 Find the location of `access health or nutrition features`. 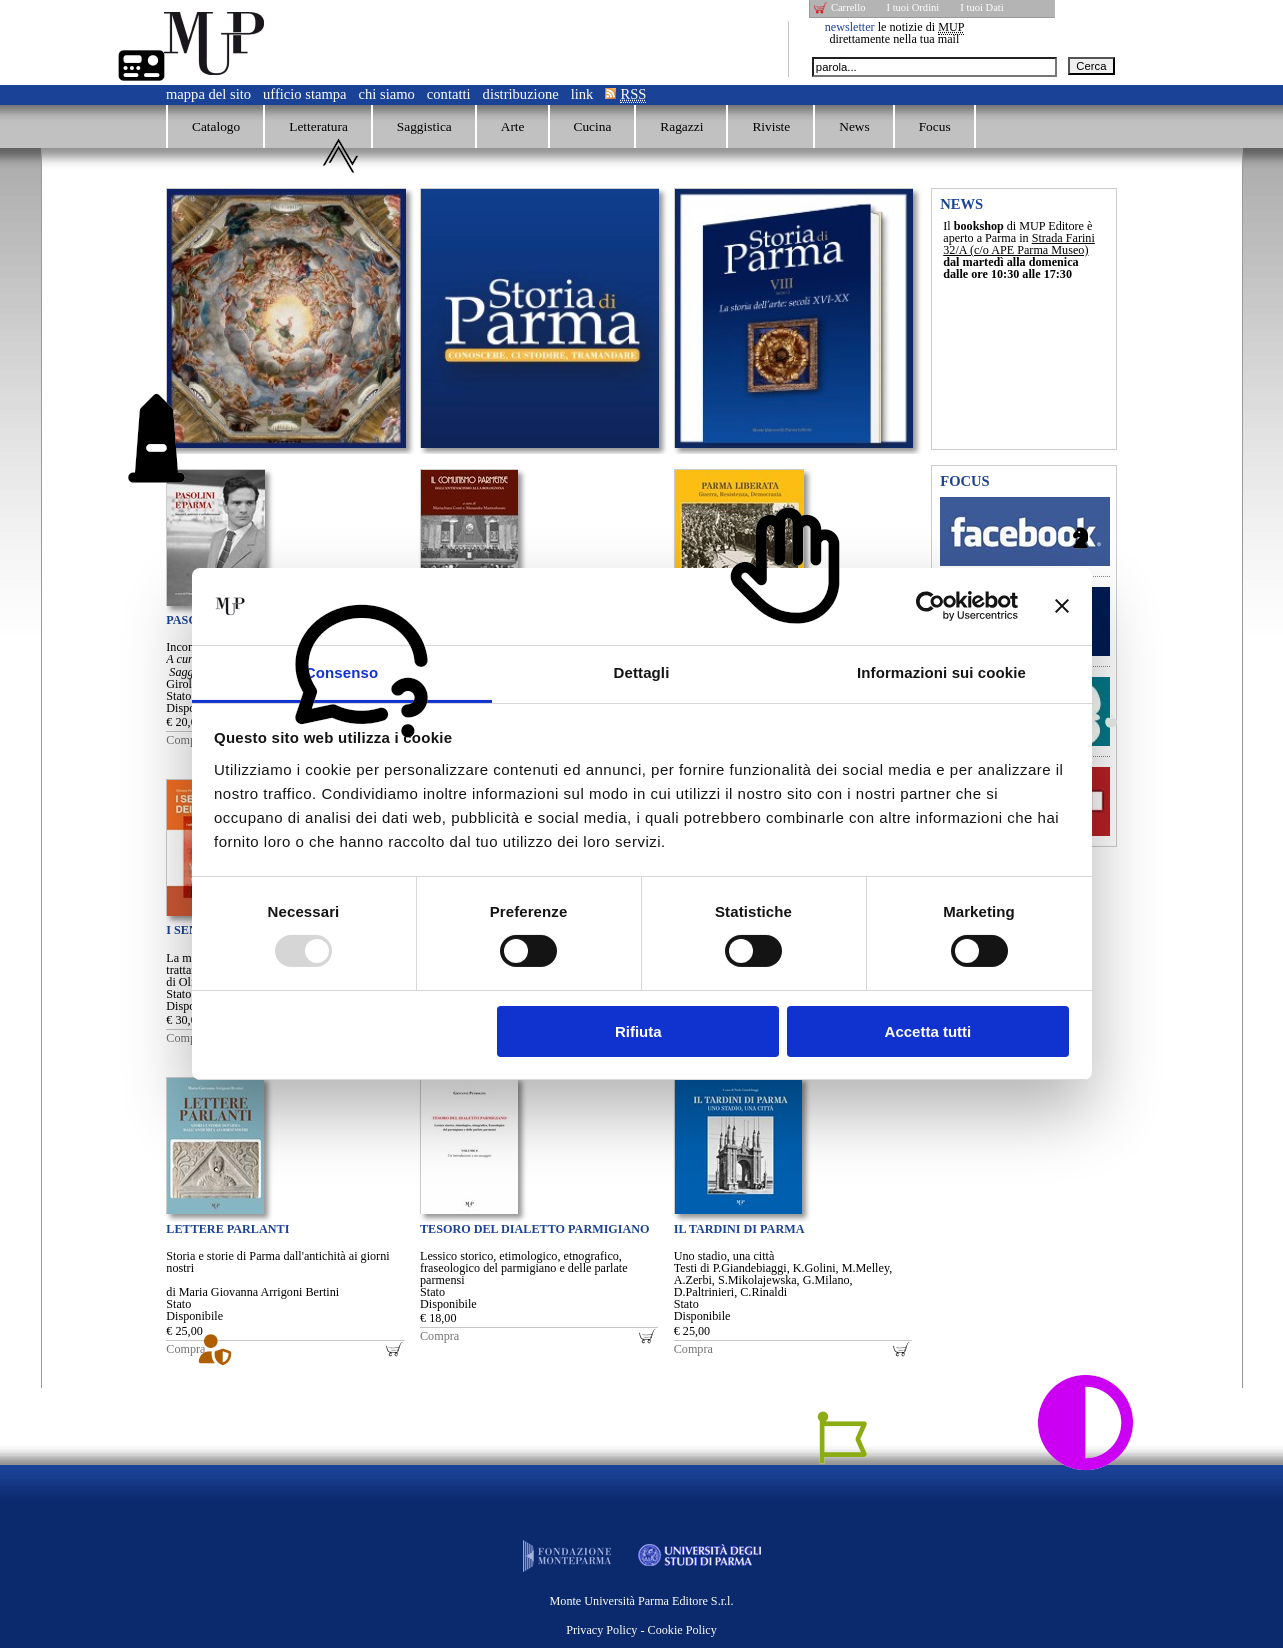

access health or nutrition features is located at coordinates (1111, 721).